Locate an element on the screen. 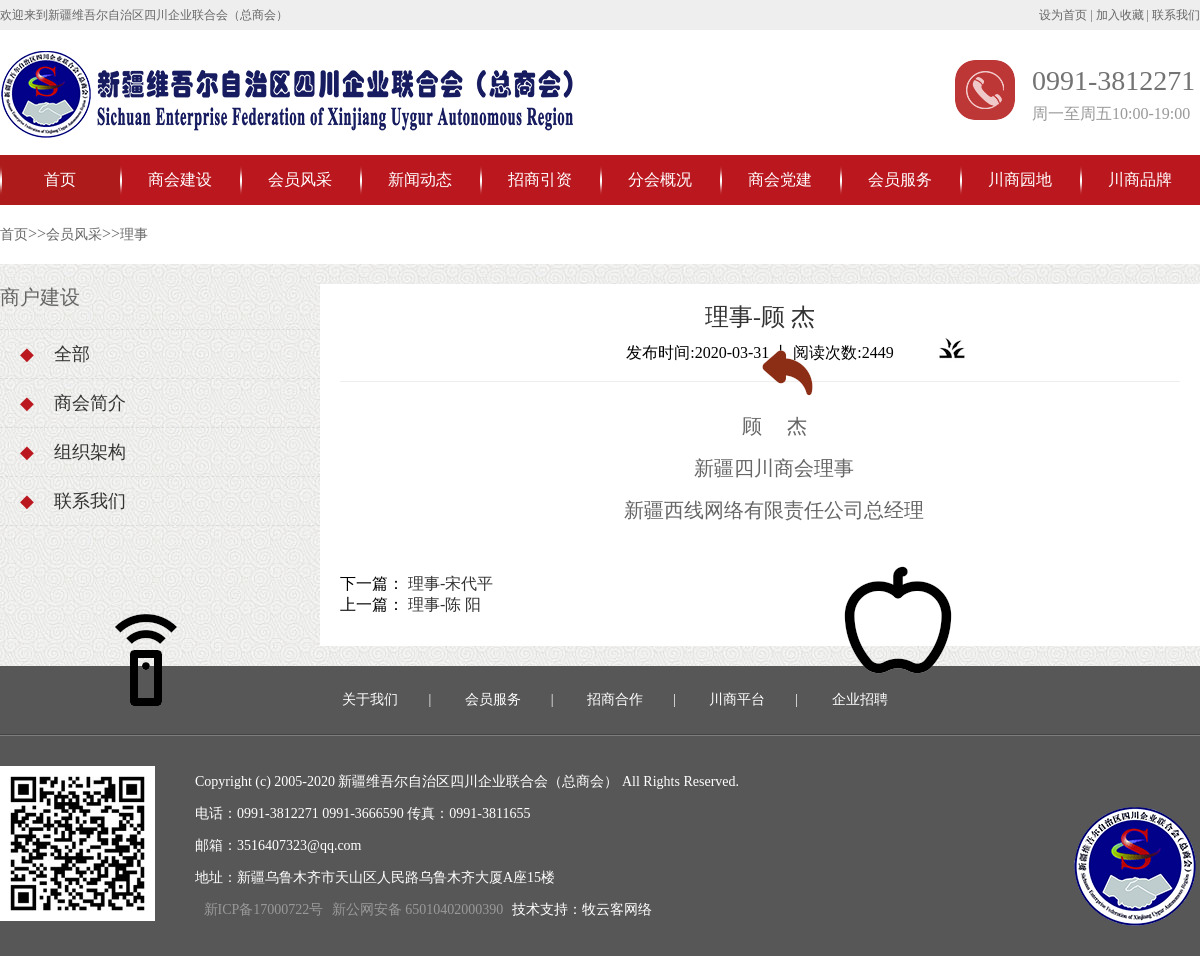 Image resolution: width=1200 pixels, height=956 pixels. access remote control settings is located at coordinates (146, 662).